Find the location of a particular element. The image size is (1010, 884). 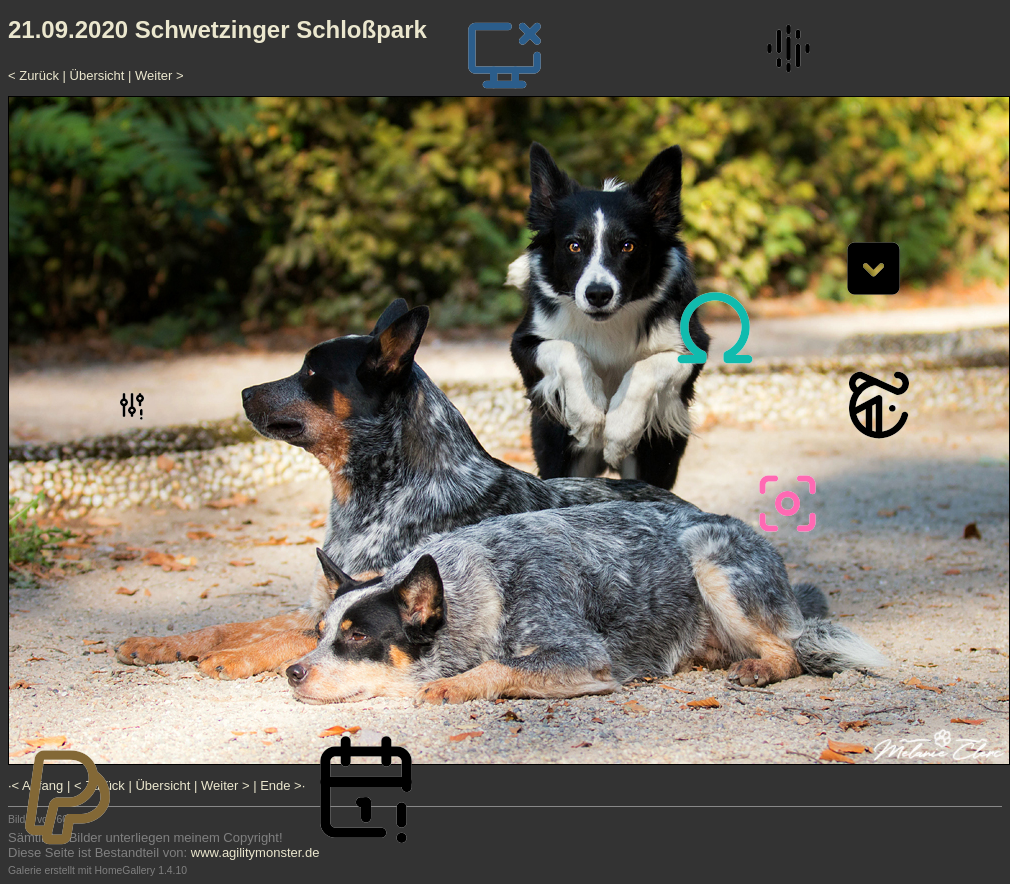

calendar event requiring attention is located at coordinates (366, 787).